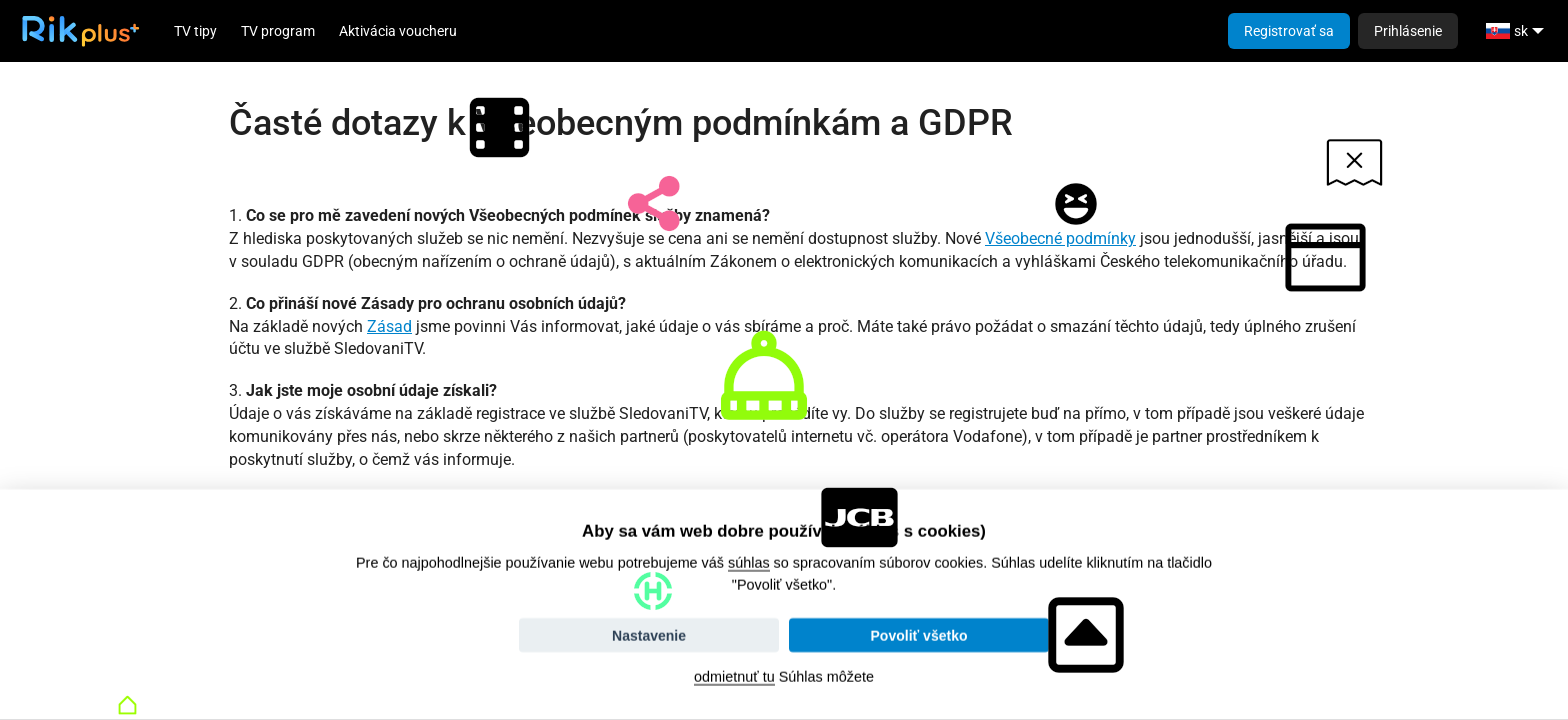 The image size is (1568, 720). What do you see at coordinates (1354, 162) in the screenshot?
I see `cancel or void a receipt` at bounding box center [1354, 162].